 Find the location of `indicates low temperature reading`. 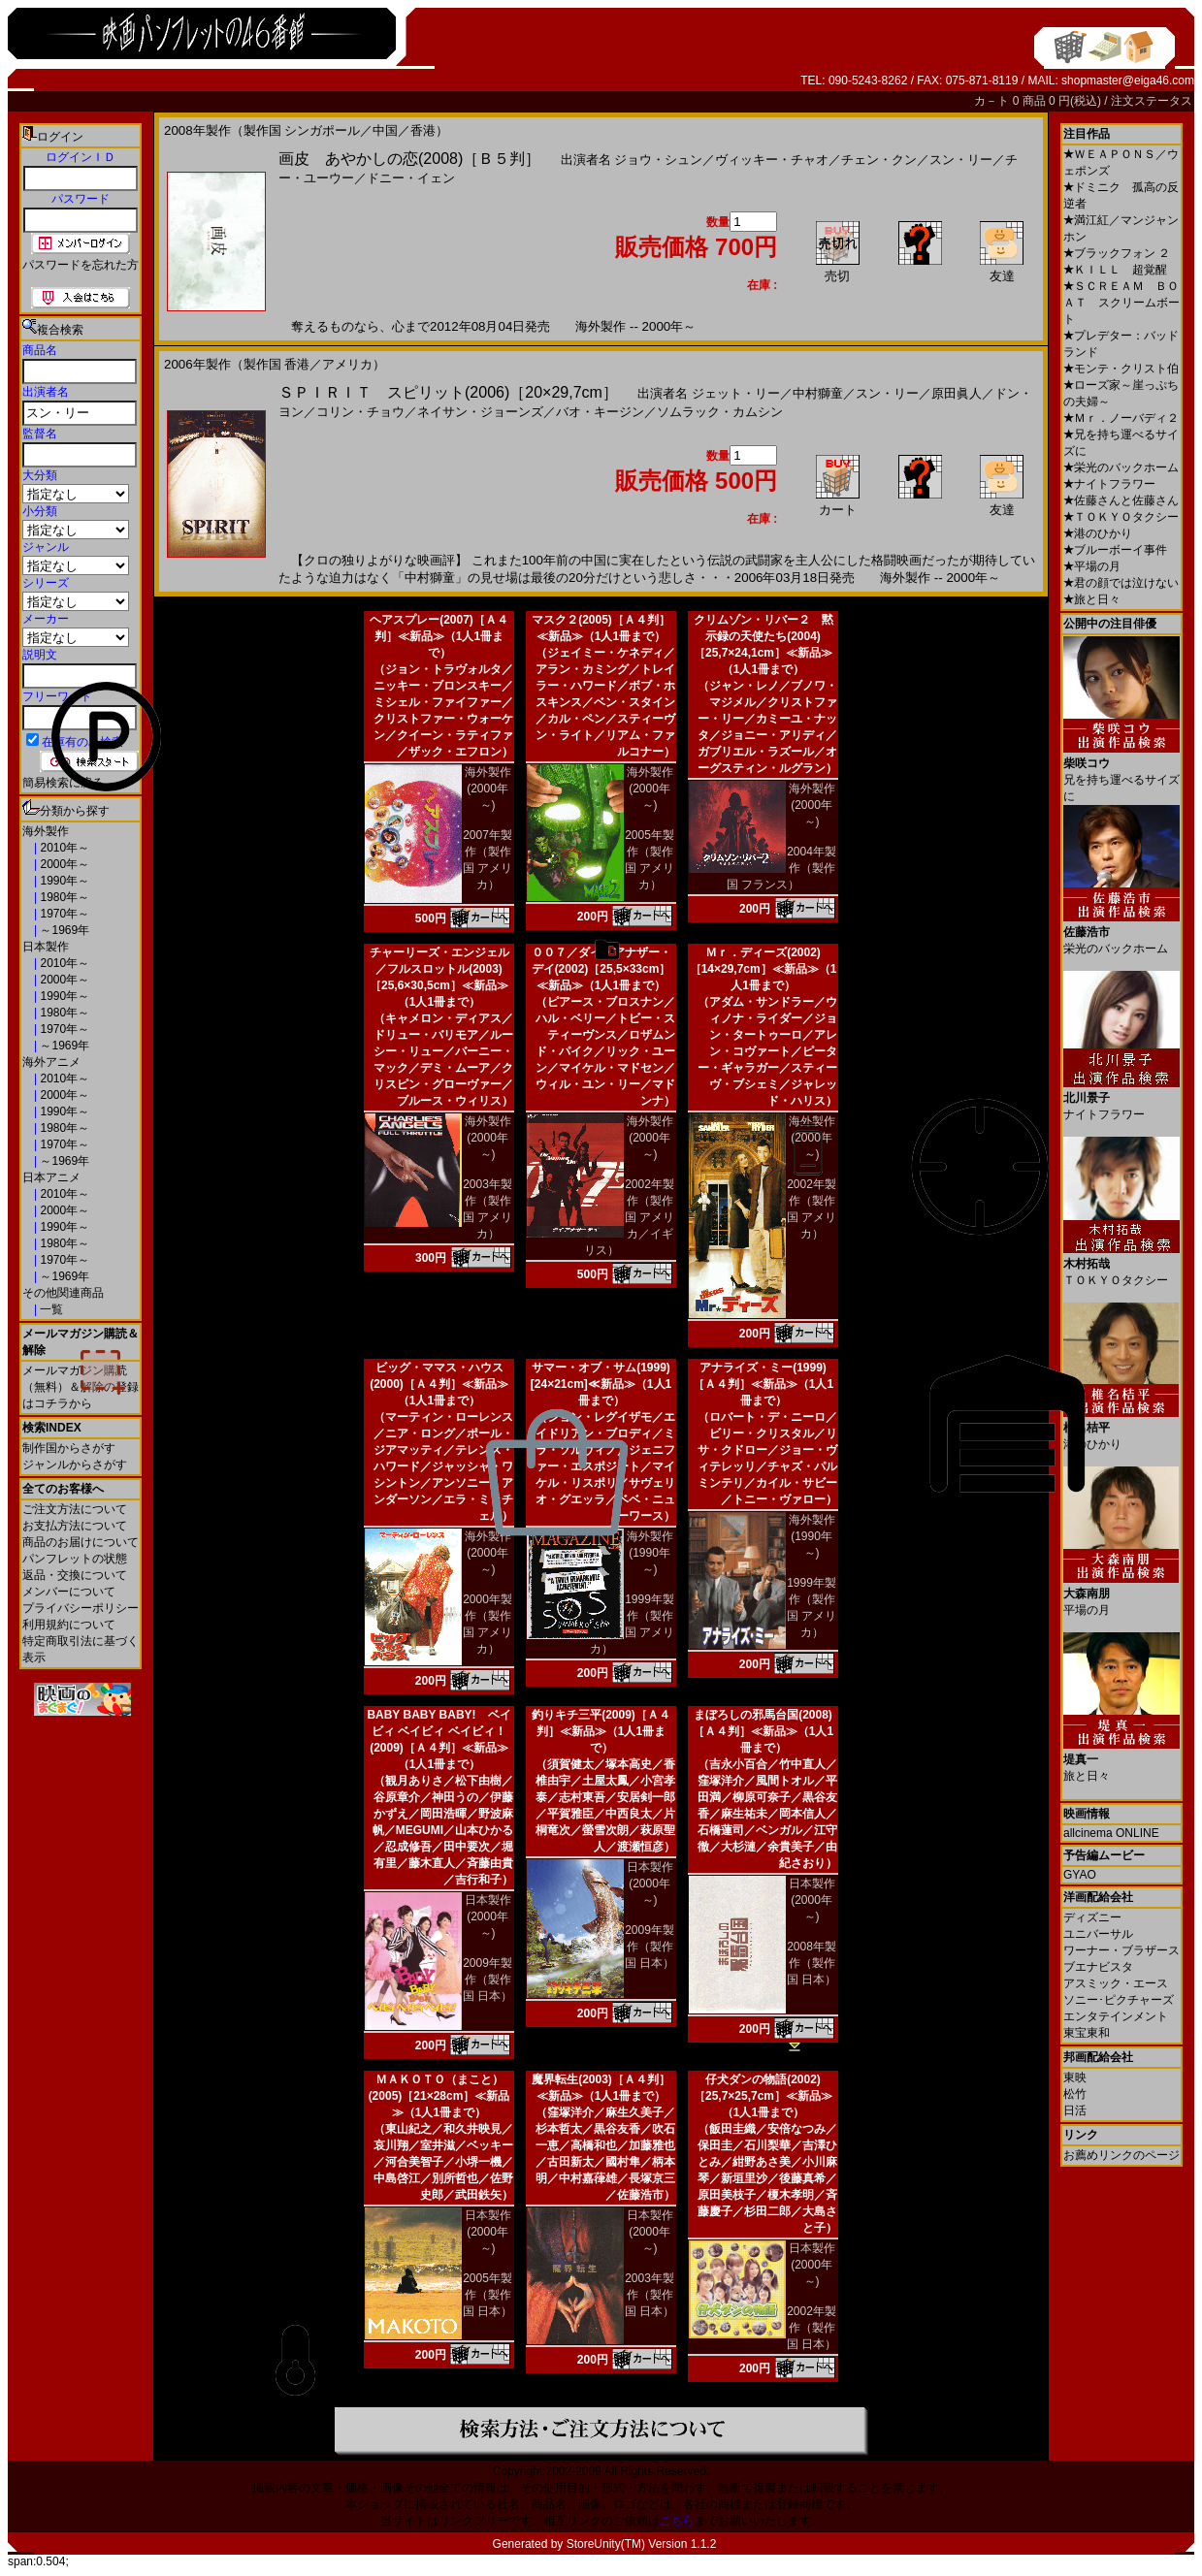

indicates low temperature reading is located at coordinates (295, 2360).